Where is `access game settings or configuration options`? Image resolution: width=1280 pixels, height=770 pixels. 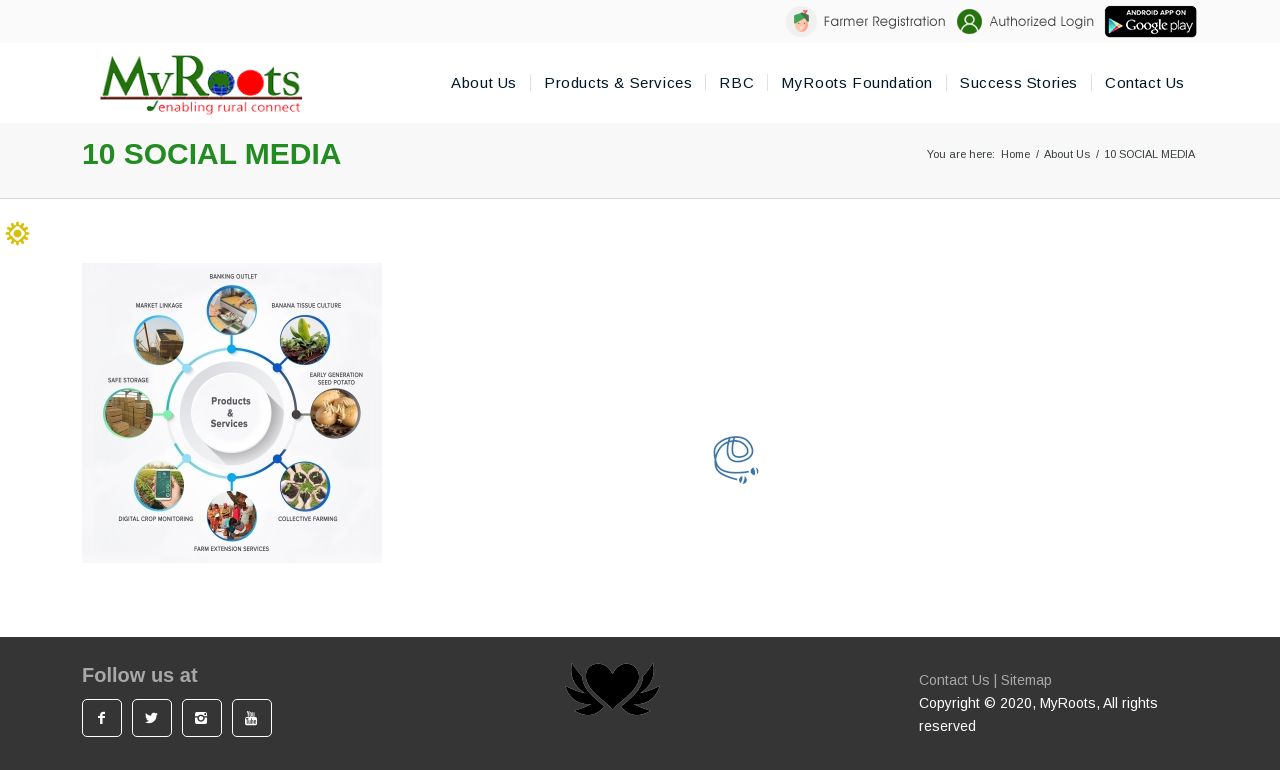
access game settings or configuration options is located at coordinates (17, 233).